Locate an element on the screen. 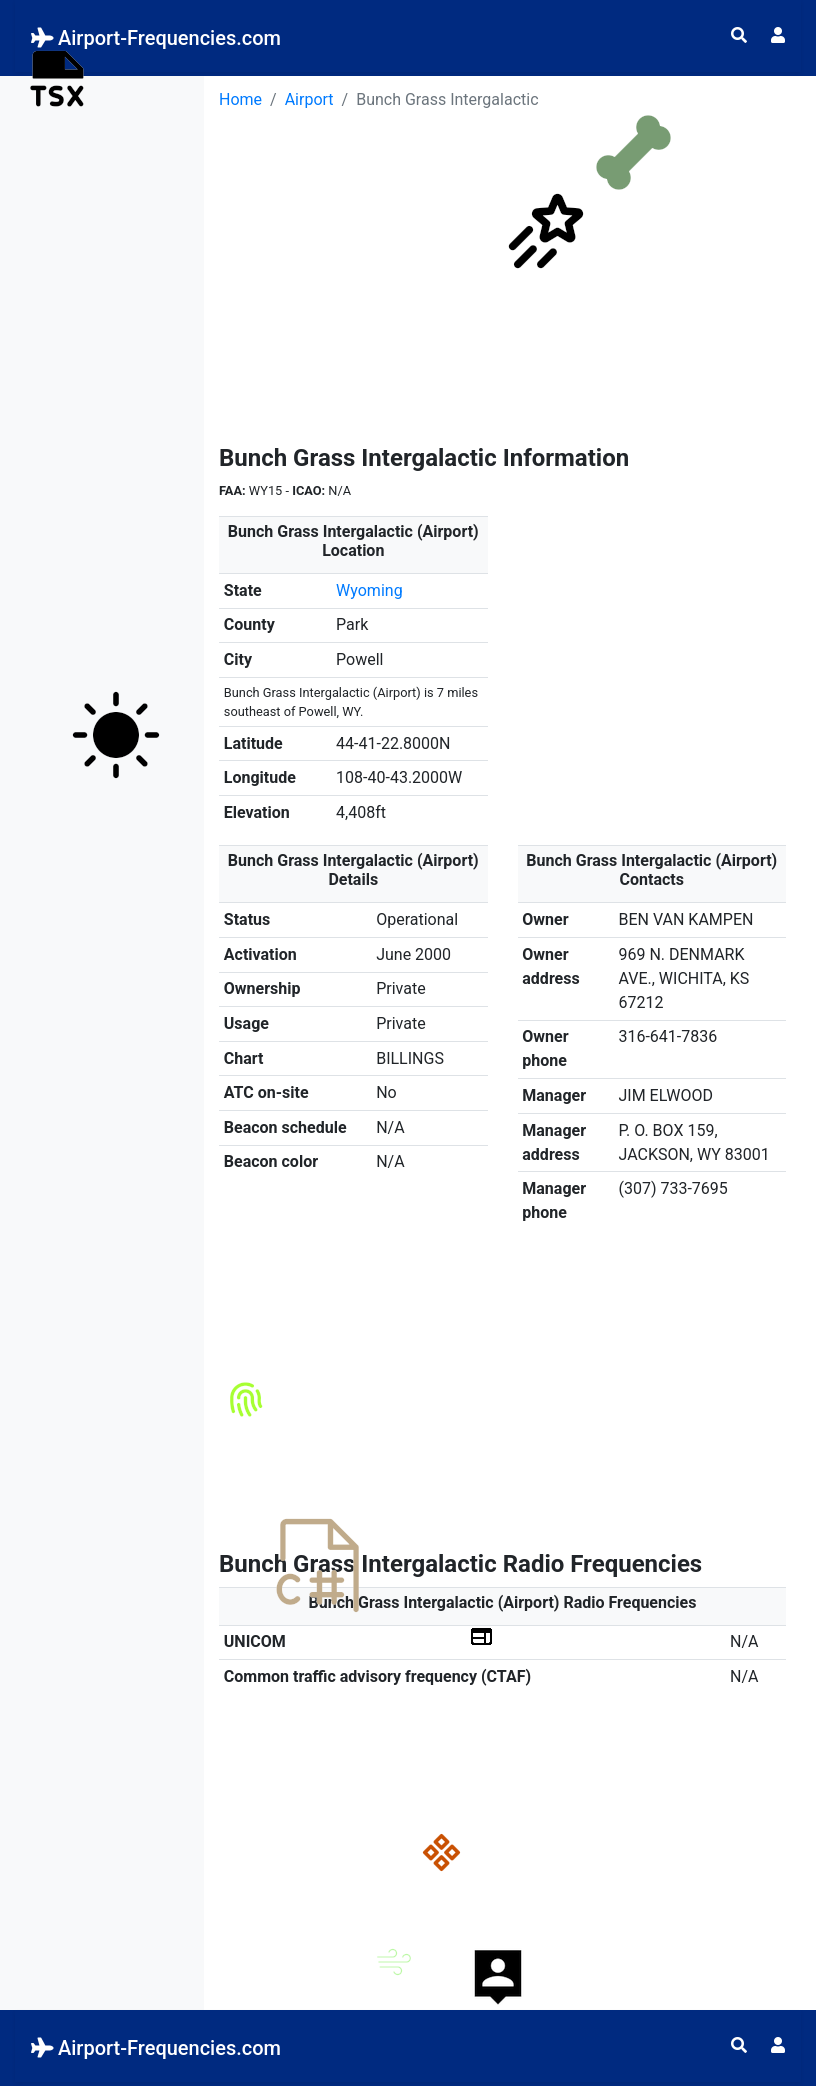 Image resolution: width=816 pixels, height=2086 pixels. switch to light mode is located at coordinates (116, 735).